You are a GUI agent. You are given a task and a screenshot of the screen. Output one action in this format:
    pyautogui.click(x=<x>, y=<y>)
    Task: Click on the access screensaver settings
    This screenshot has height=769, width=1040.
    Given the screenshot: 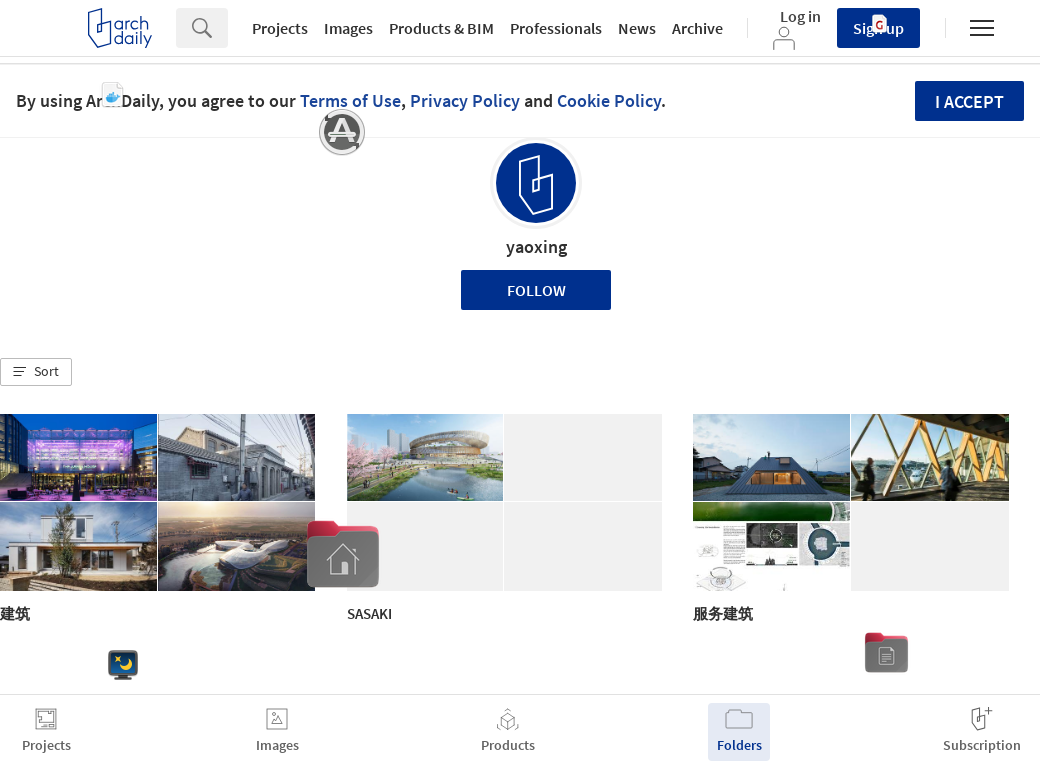 What is the action you would take?
    pyautogui.click(x=123, y=665)
    